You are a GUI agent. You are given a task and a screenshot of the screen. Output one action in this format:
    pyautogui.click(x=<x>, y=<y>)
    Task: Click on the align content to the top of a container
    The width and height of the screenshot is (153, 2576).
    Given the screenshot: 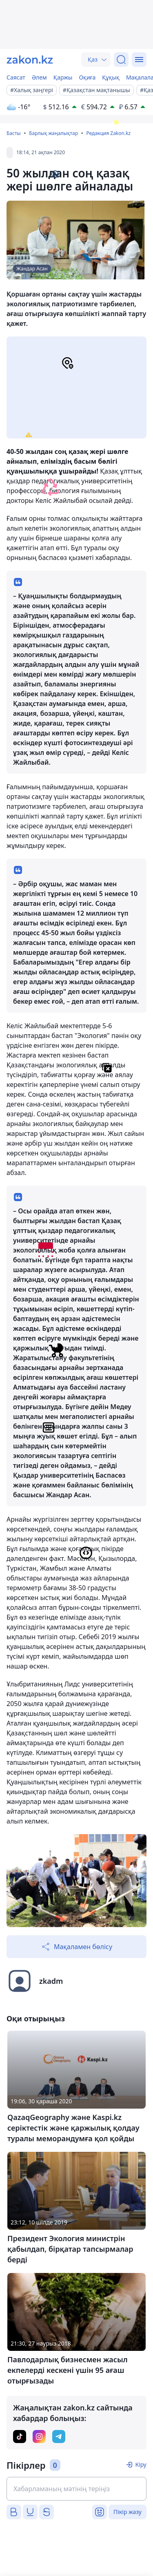 What is the action you would take?
    pyautogui.click(x=46, y=1250)
    